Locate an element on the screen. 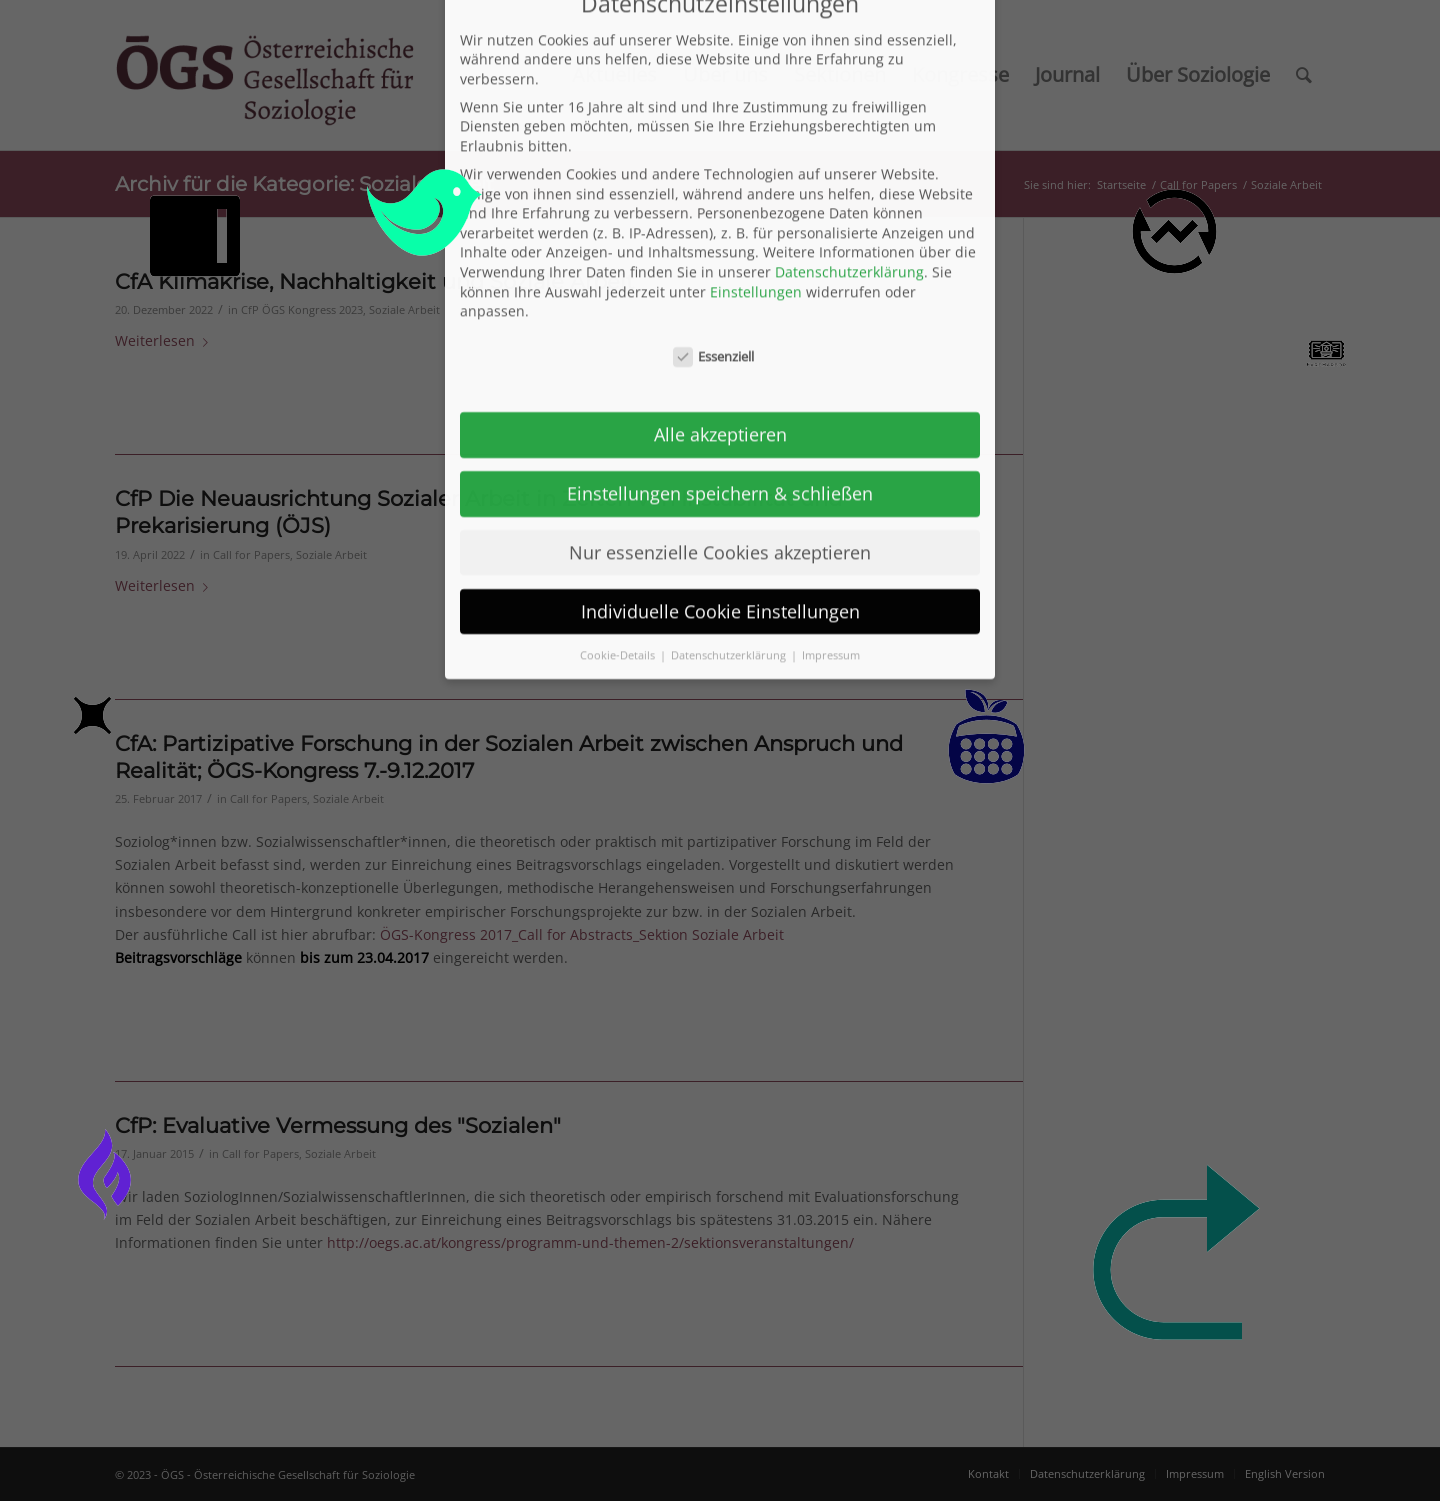 Image resolution: width=1440 pixels, height=1501 pixels. gripfire brand logo is located at coordinates (107, 1174).